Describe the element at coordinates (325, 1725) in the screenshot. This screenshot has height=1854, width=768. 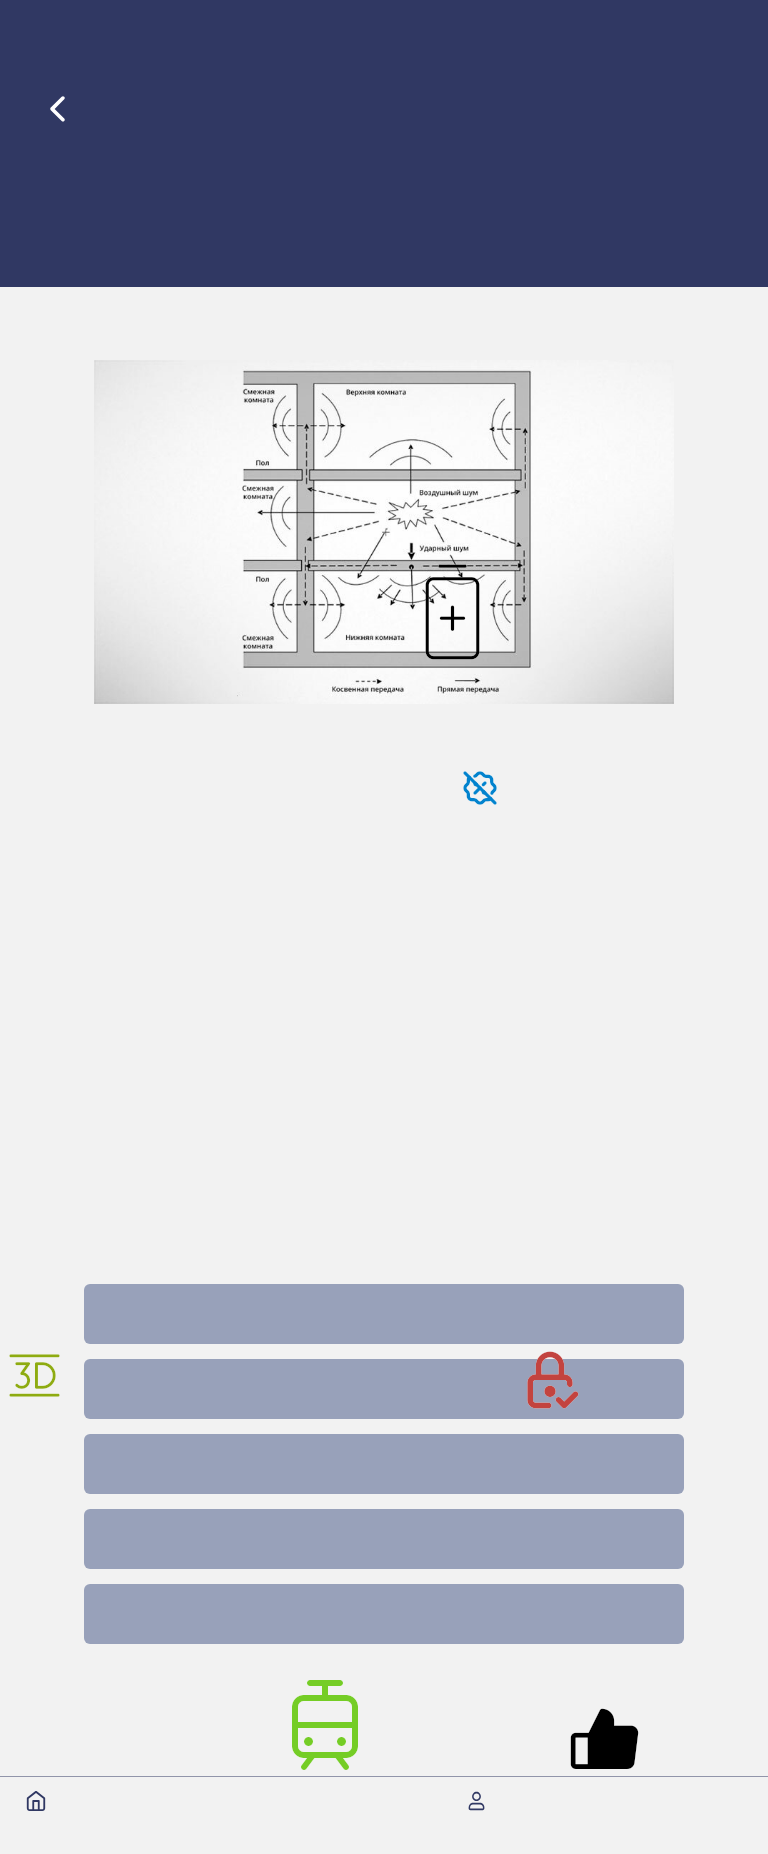
I see `access public transit or tram routes` at that location.